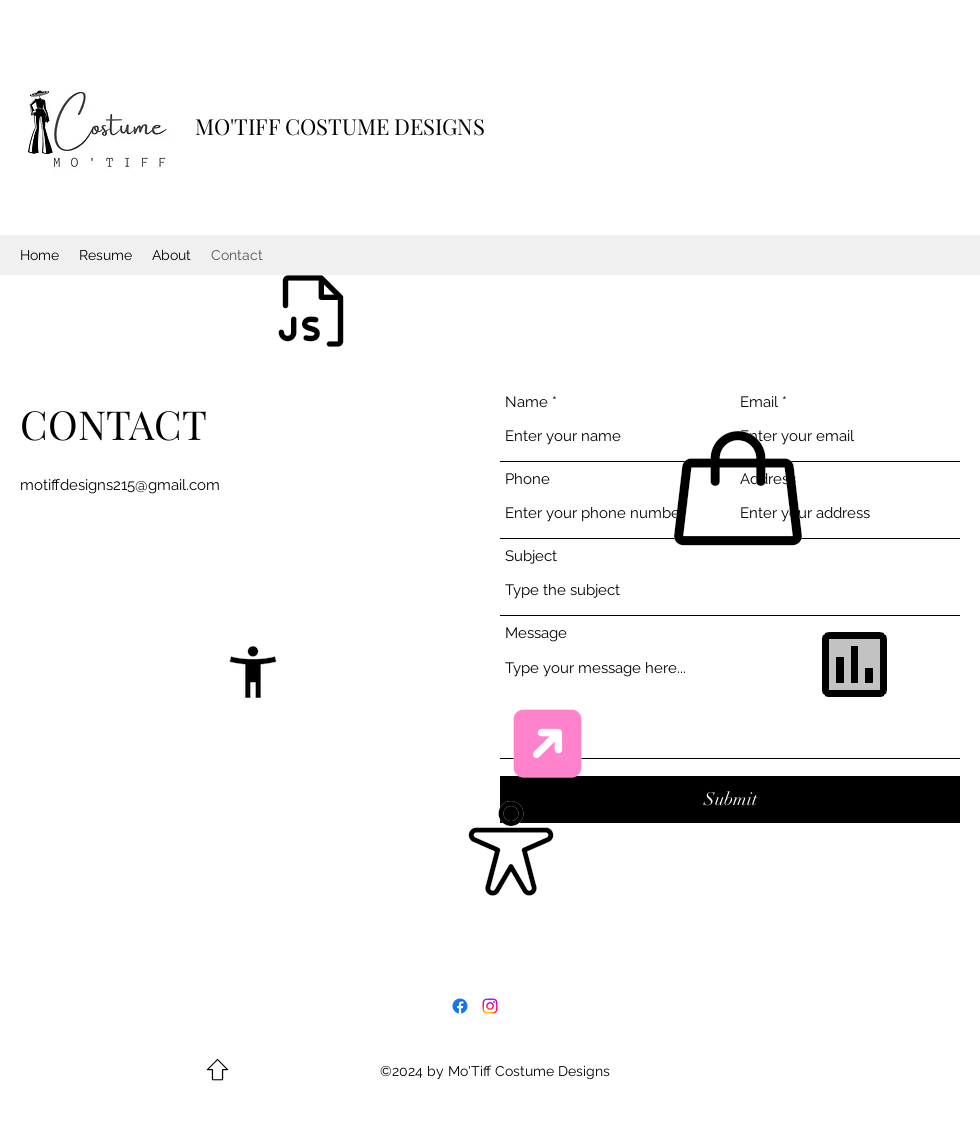 This screenshot has height=1121, width=980. Describe the element at coordinates (511, 850) in the screenshot. I see `accessibility settings or features` at that location.